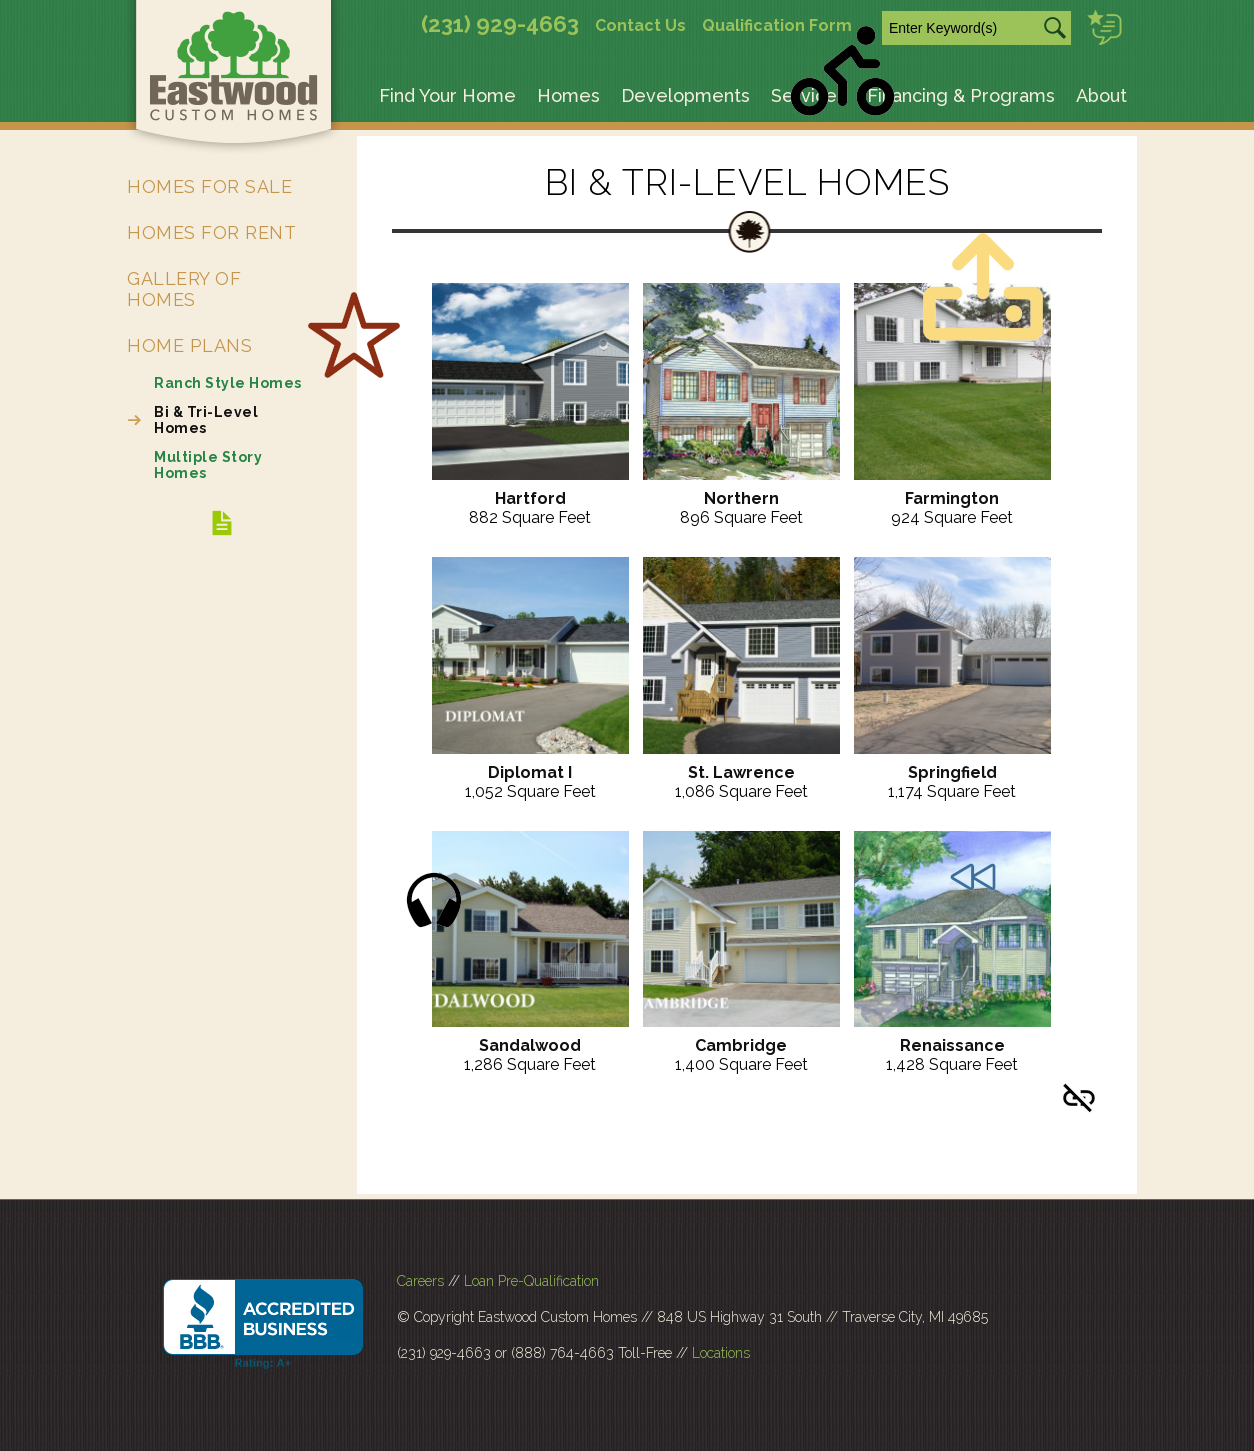  I want to click on view document details, so click(222, 523).